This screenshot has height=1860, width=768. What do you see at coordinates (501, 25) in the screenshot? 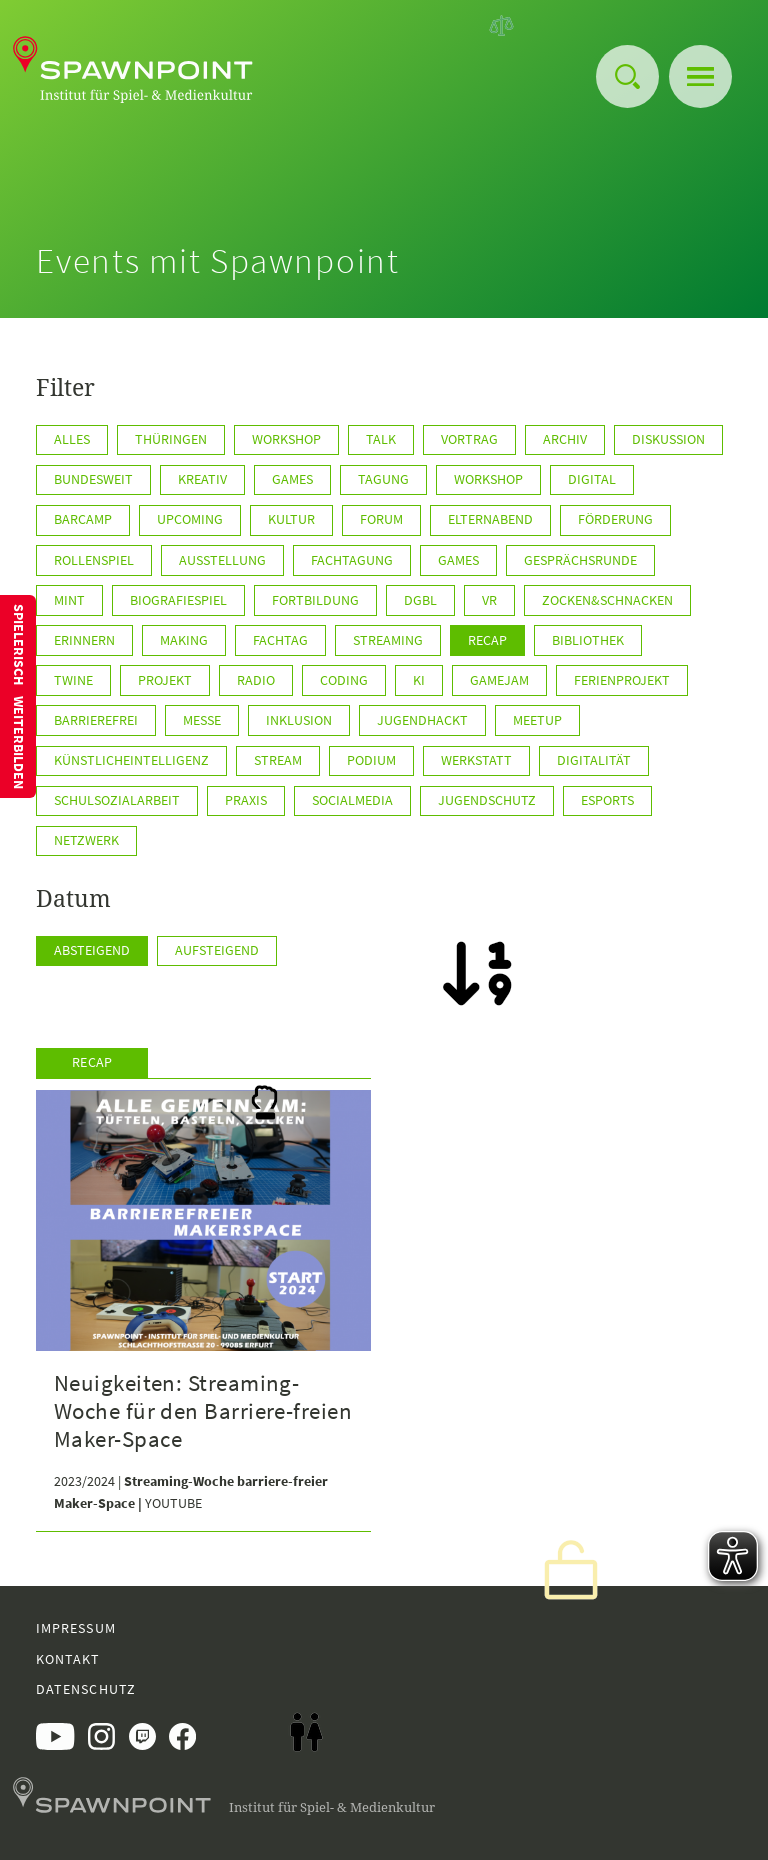
I see `access legal or terms of service information` at bounding box center [501, 25].